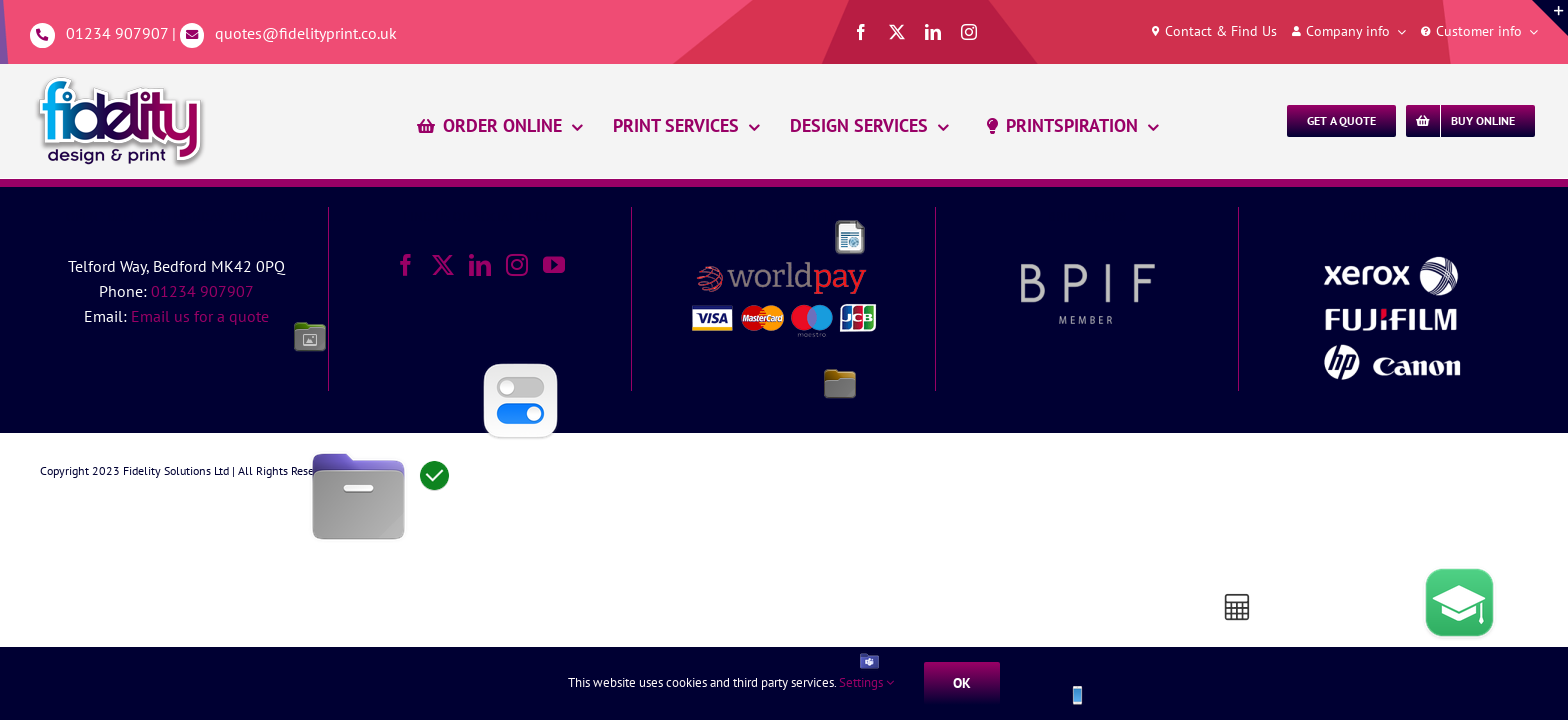 The image size is (1568, 720). I want to click on open the calculator app, so click(1236, 607).